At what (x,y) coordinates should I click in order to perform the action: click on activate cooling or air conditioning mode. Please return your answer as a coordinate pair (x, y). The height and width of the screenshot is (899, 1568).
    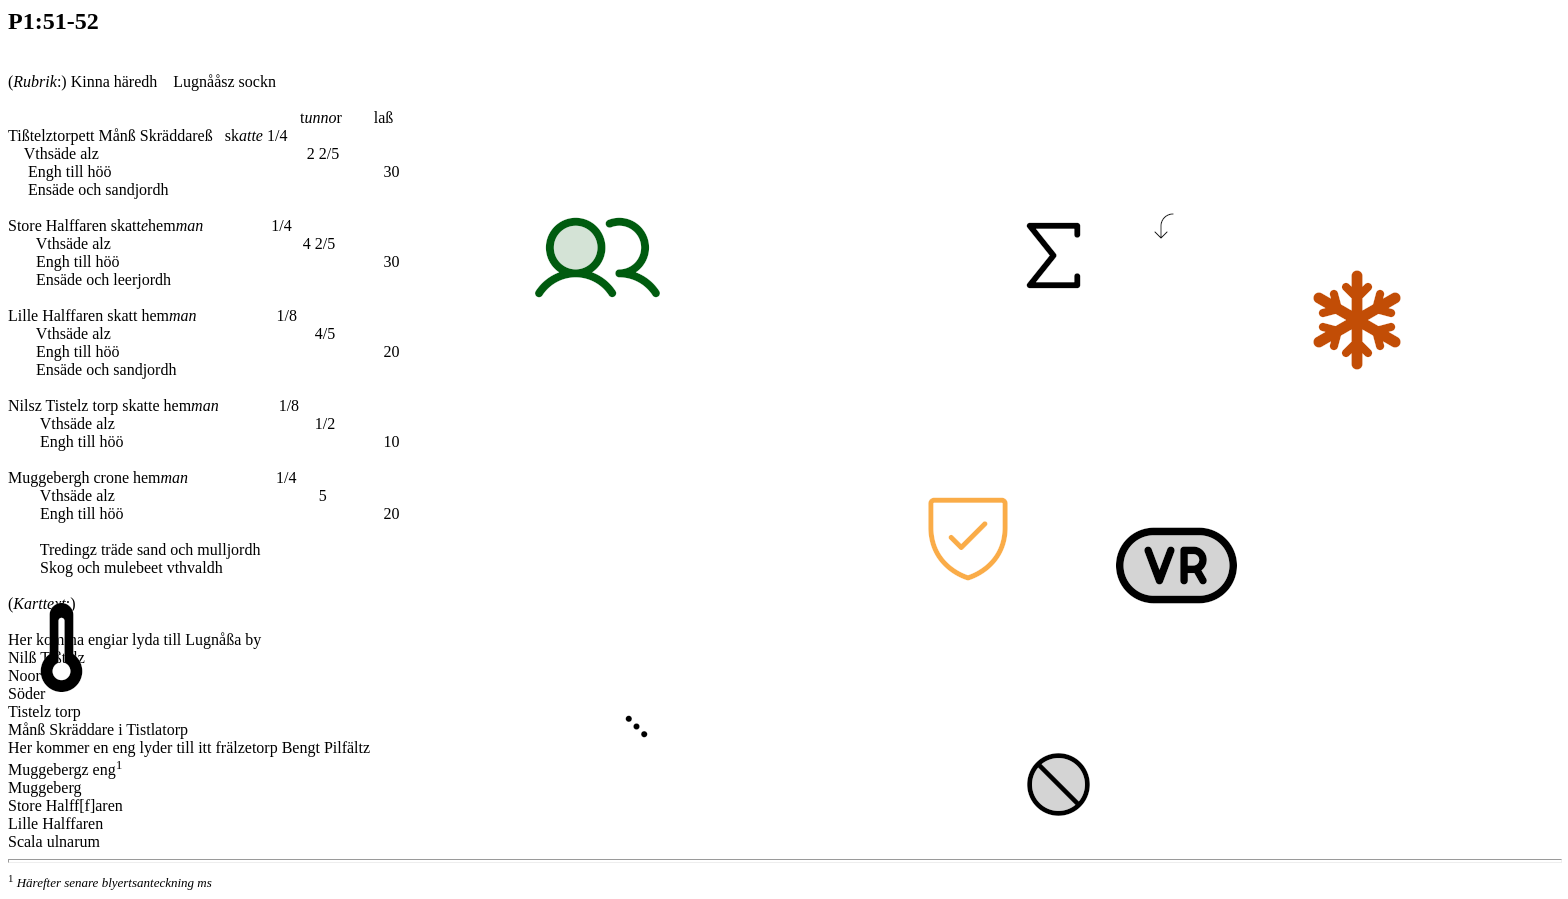
    Looking at the image, I should click on (1357, 320).